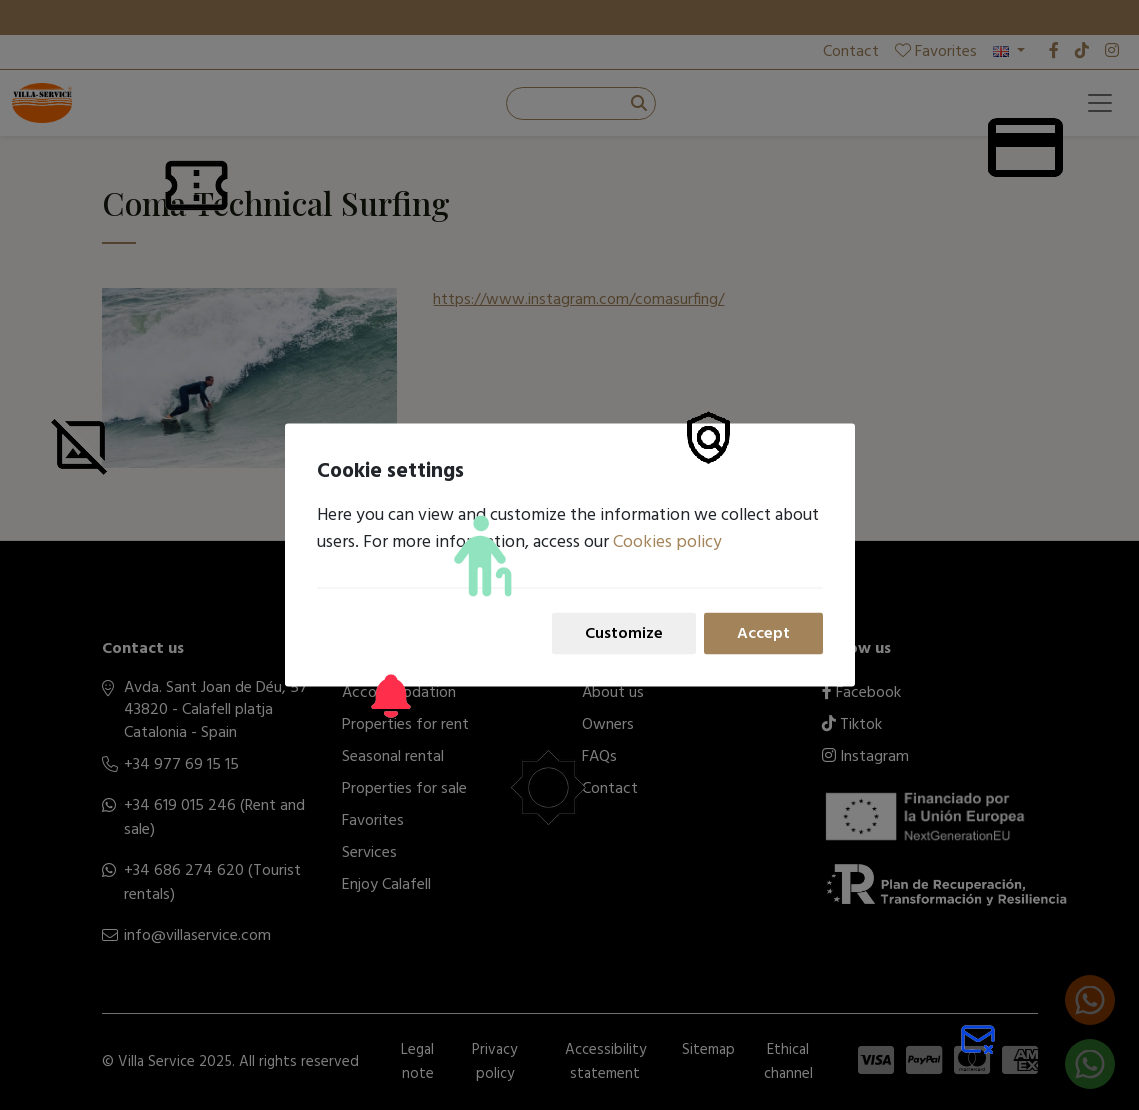 The width and height of the screenshot is (1139, 1110). What do you see at coordinates (1025, 147) in the screenshot?
I see `access payment methods` at bounding box center [1025, 147].